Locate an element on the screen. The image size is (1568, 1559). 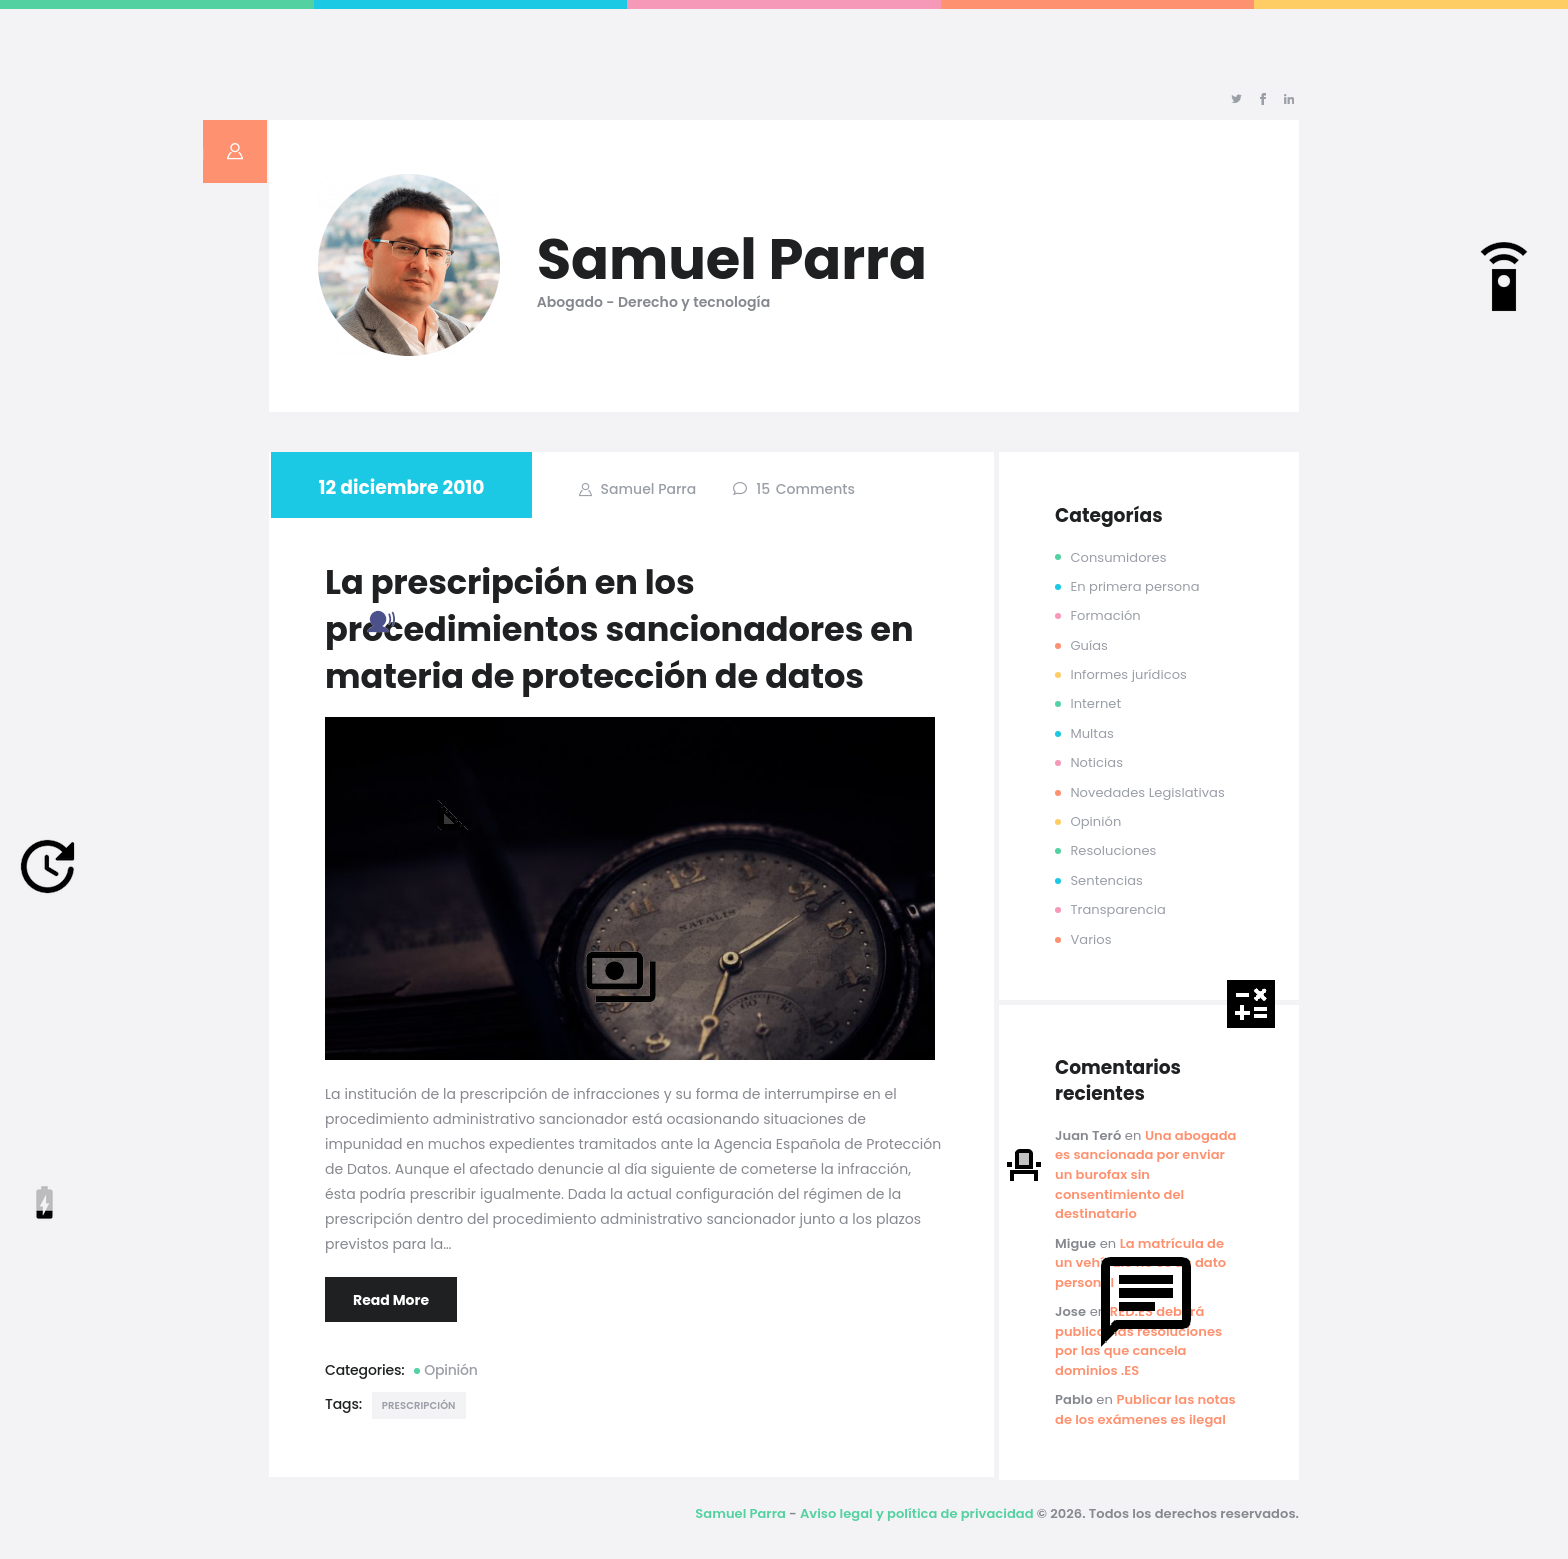
open chat or messaging is located at coordinates (1146, 1302).